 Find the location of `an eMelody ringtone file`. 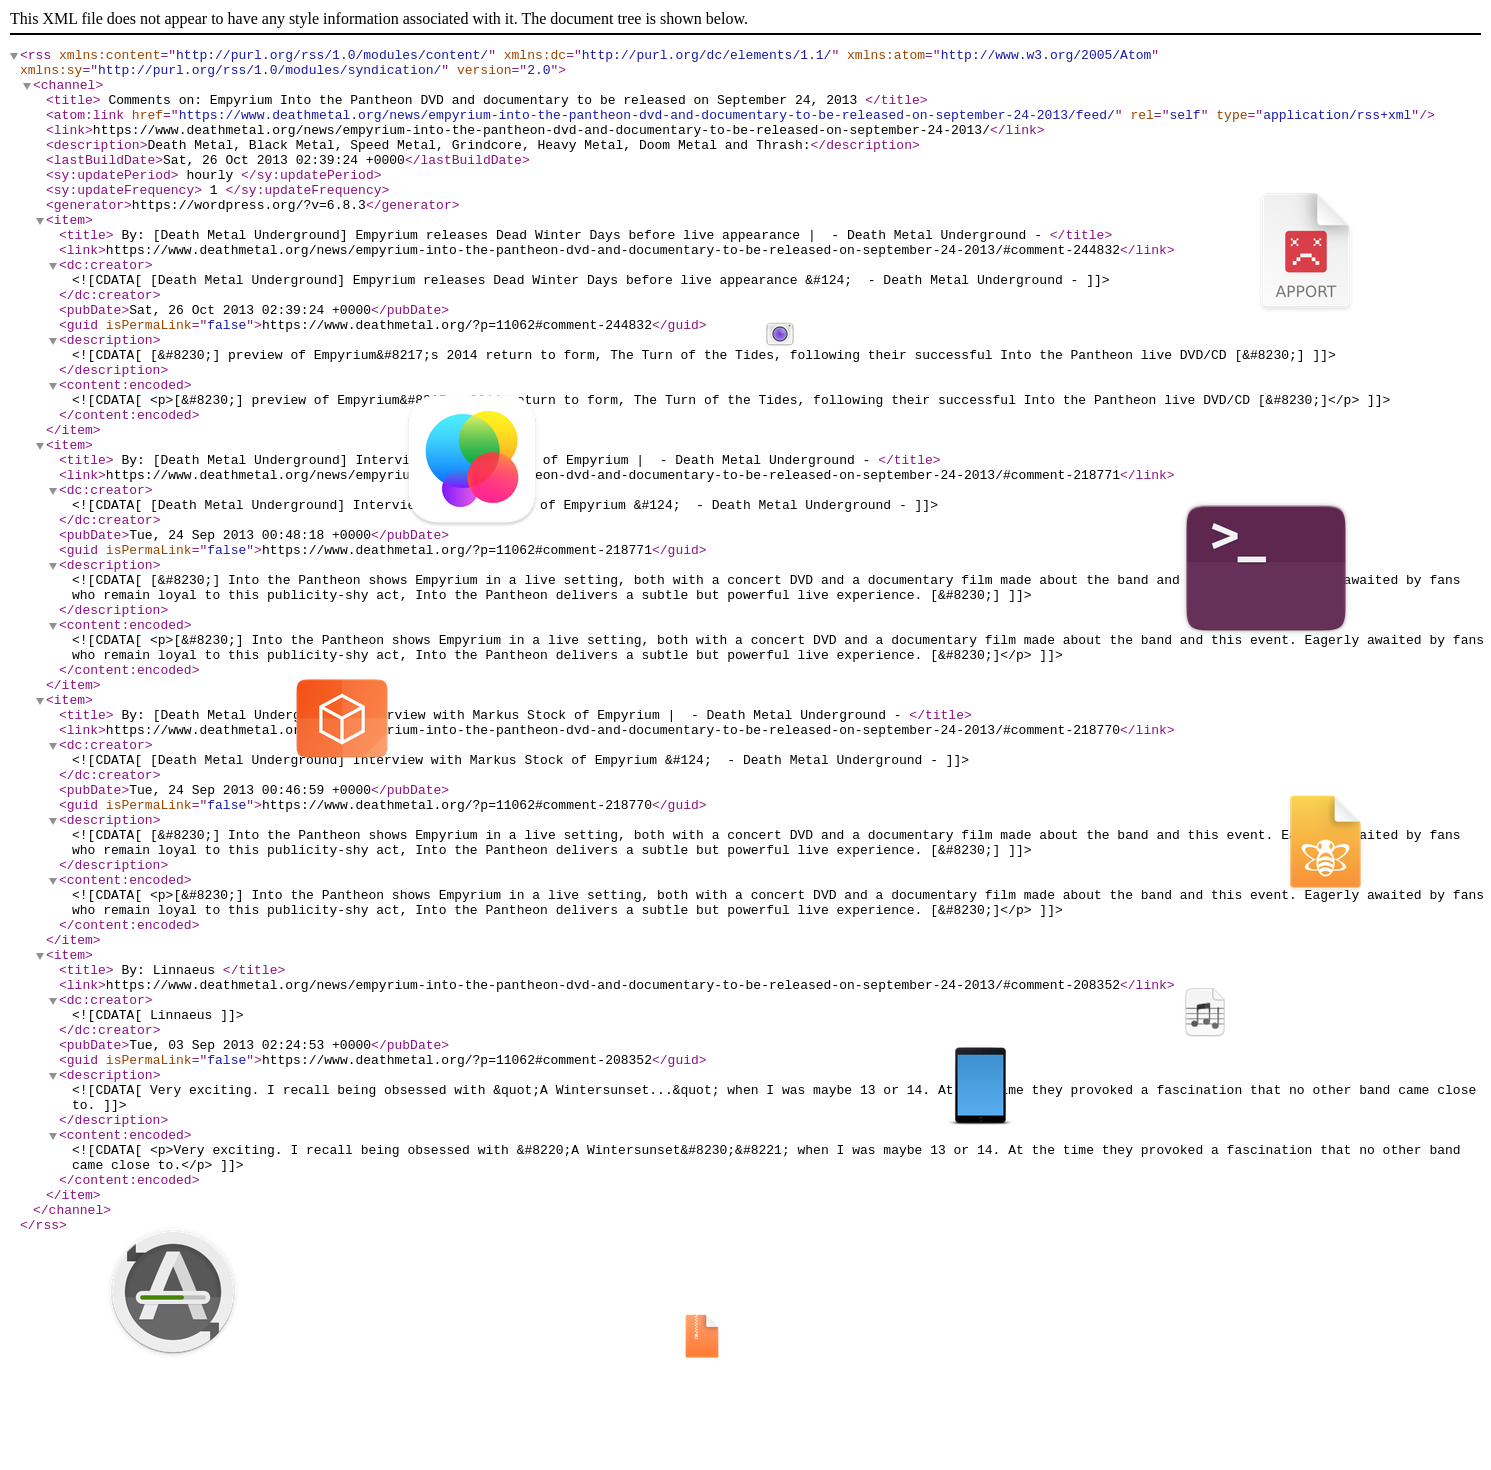

an eMelody ringtone file is located at coordinates (1205, 1012).